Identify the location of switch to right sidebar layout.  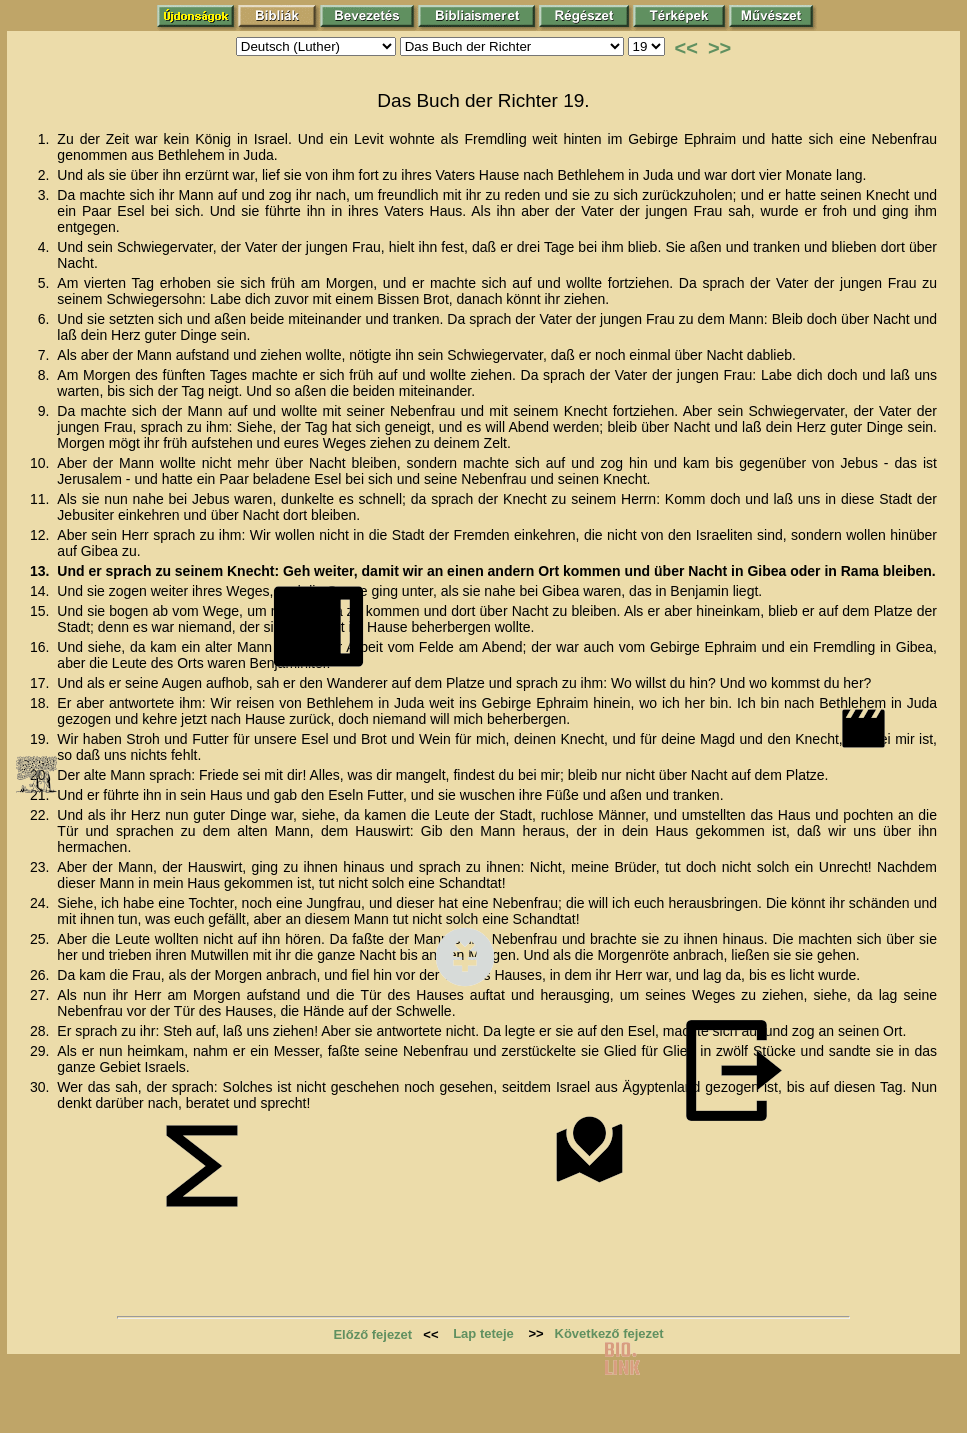
(318, 626).